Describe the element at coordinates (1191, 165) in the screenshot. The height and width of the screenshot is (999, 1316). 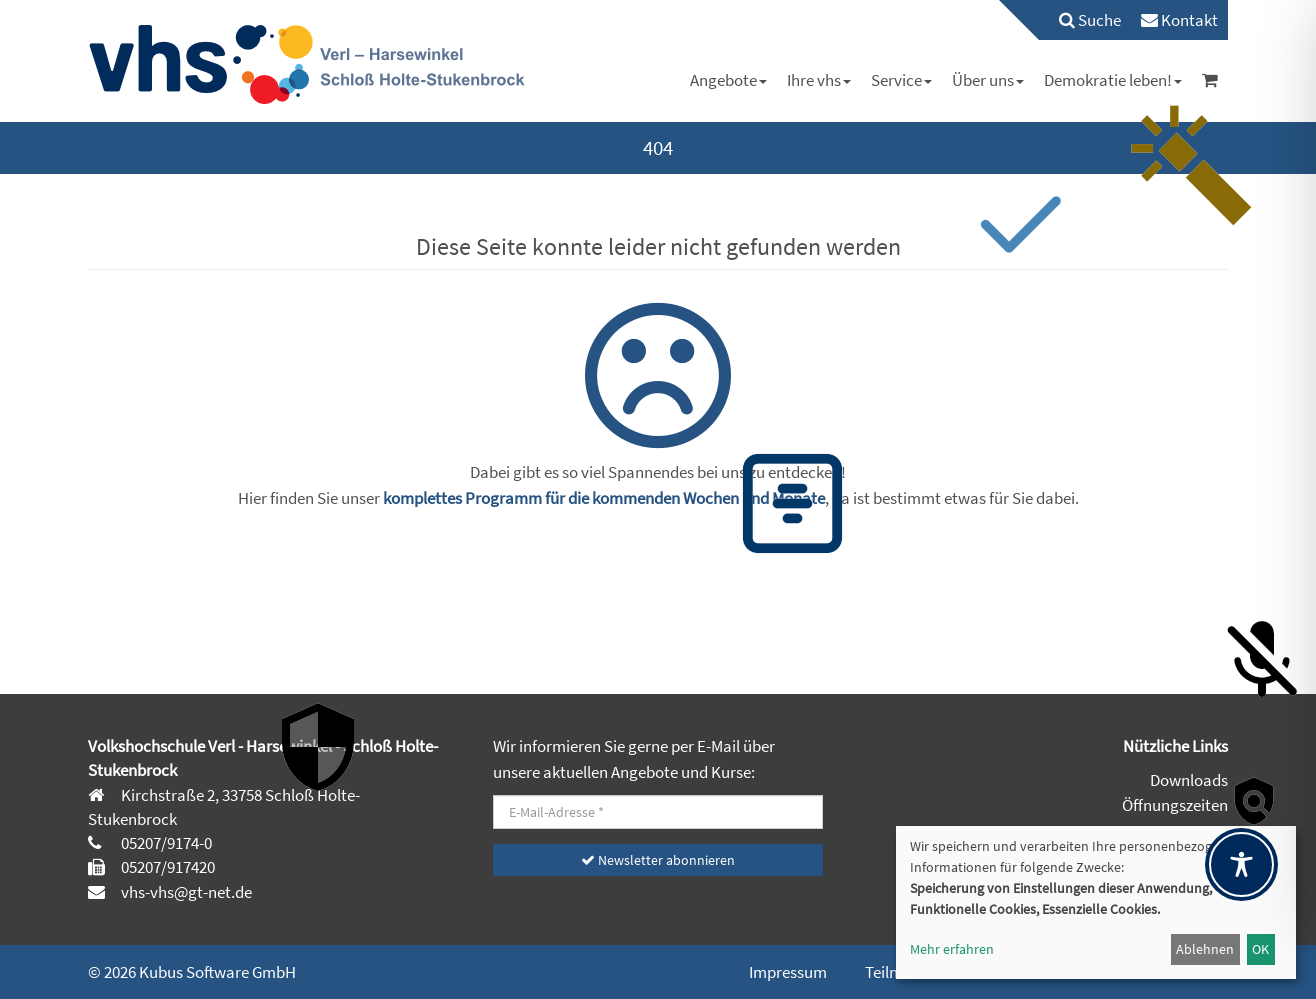
I see `apply auto-enhance or magic adjustments` at that location.